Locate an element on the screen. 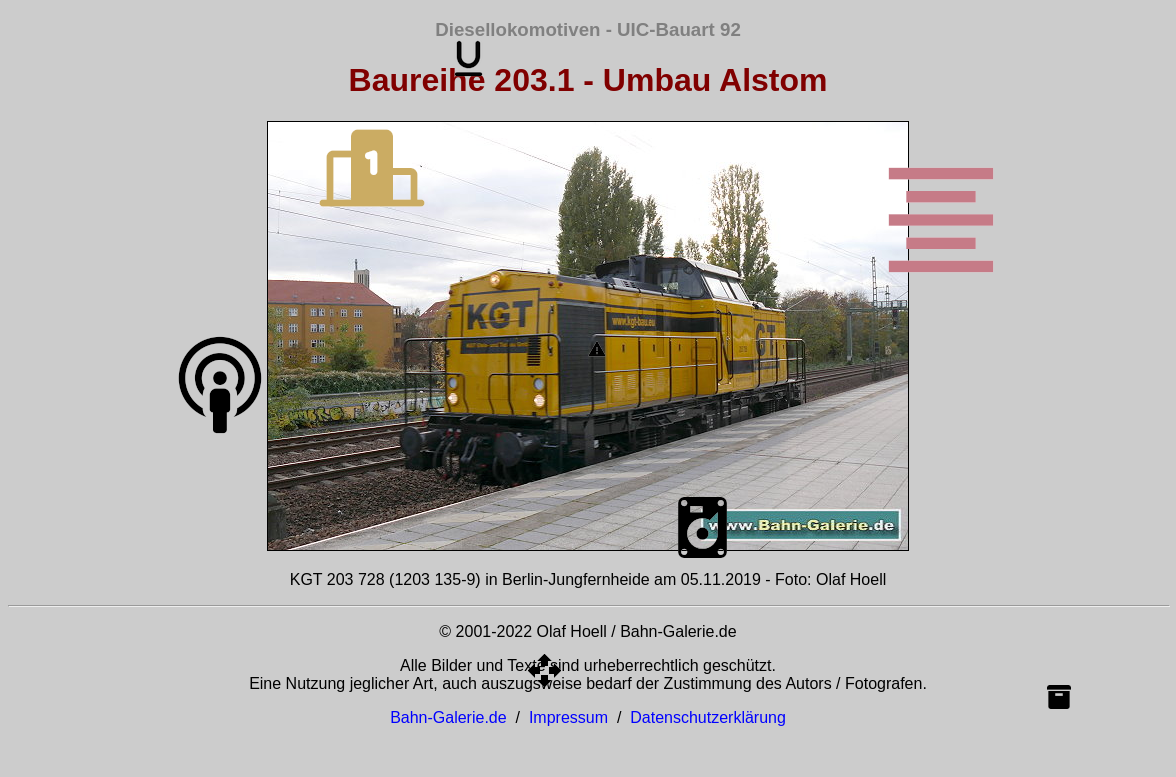  apply underline formatting to selected text is located at coordinates (468, 58).